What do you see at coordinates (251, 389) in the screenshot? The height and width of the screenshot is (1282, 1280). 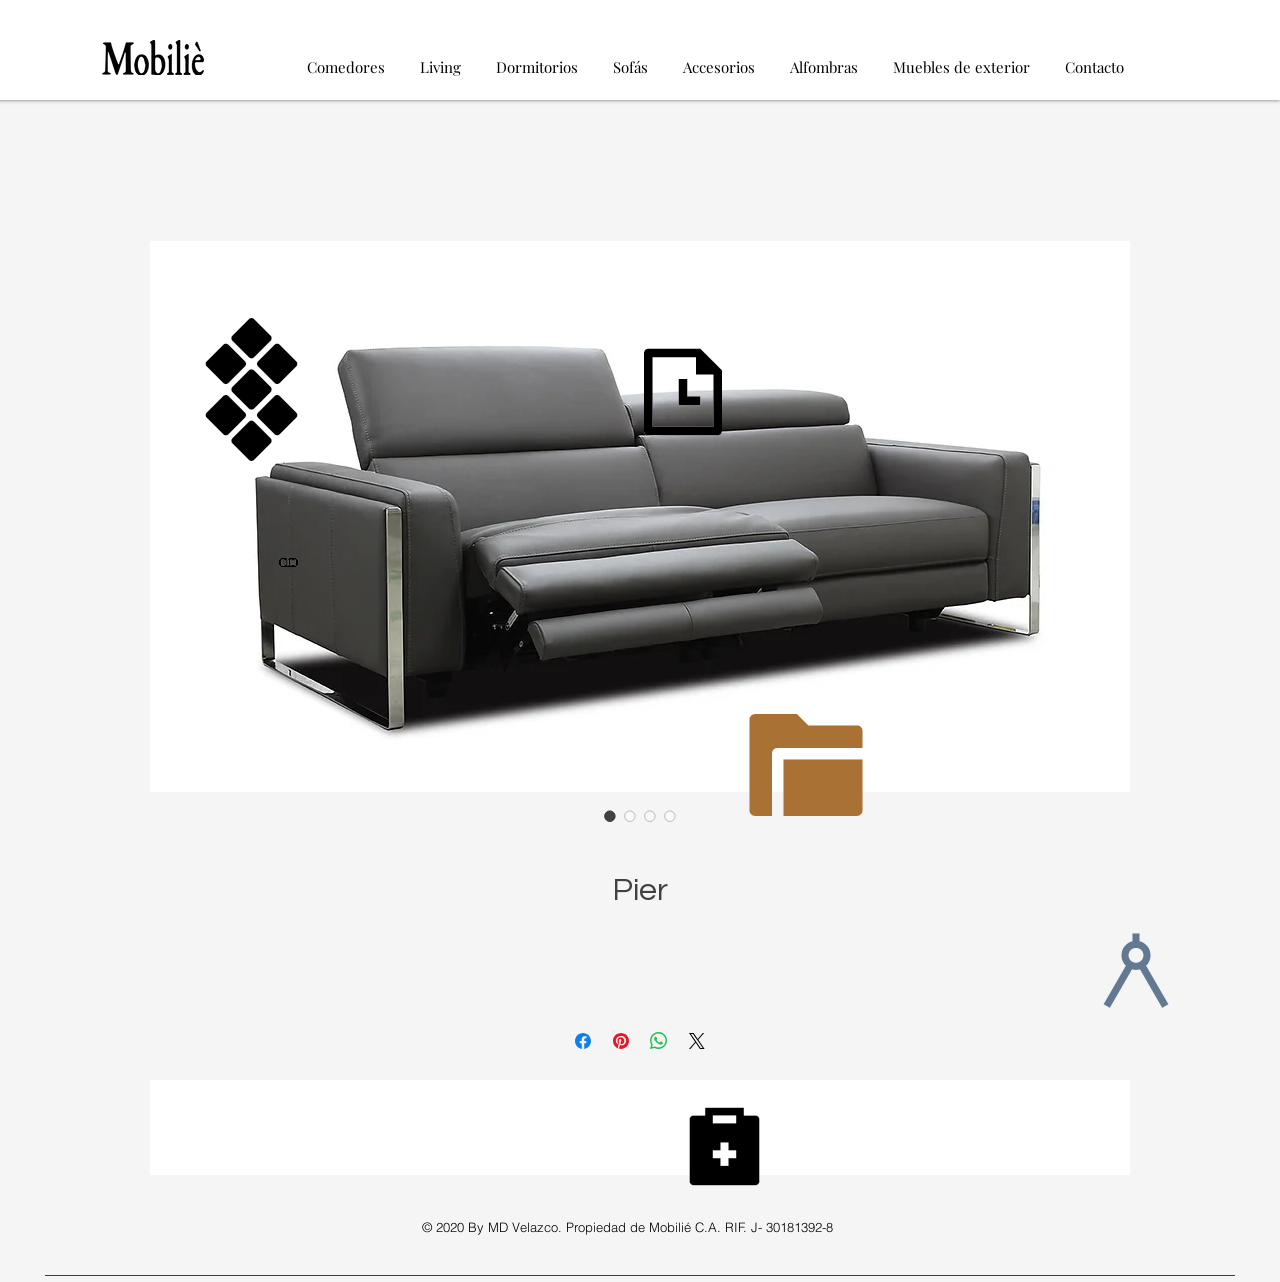 I see `open the Setapp app subscription service` at bounding box center [251, 389].